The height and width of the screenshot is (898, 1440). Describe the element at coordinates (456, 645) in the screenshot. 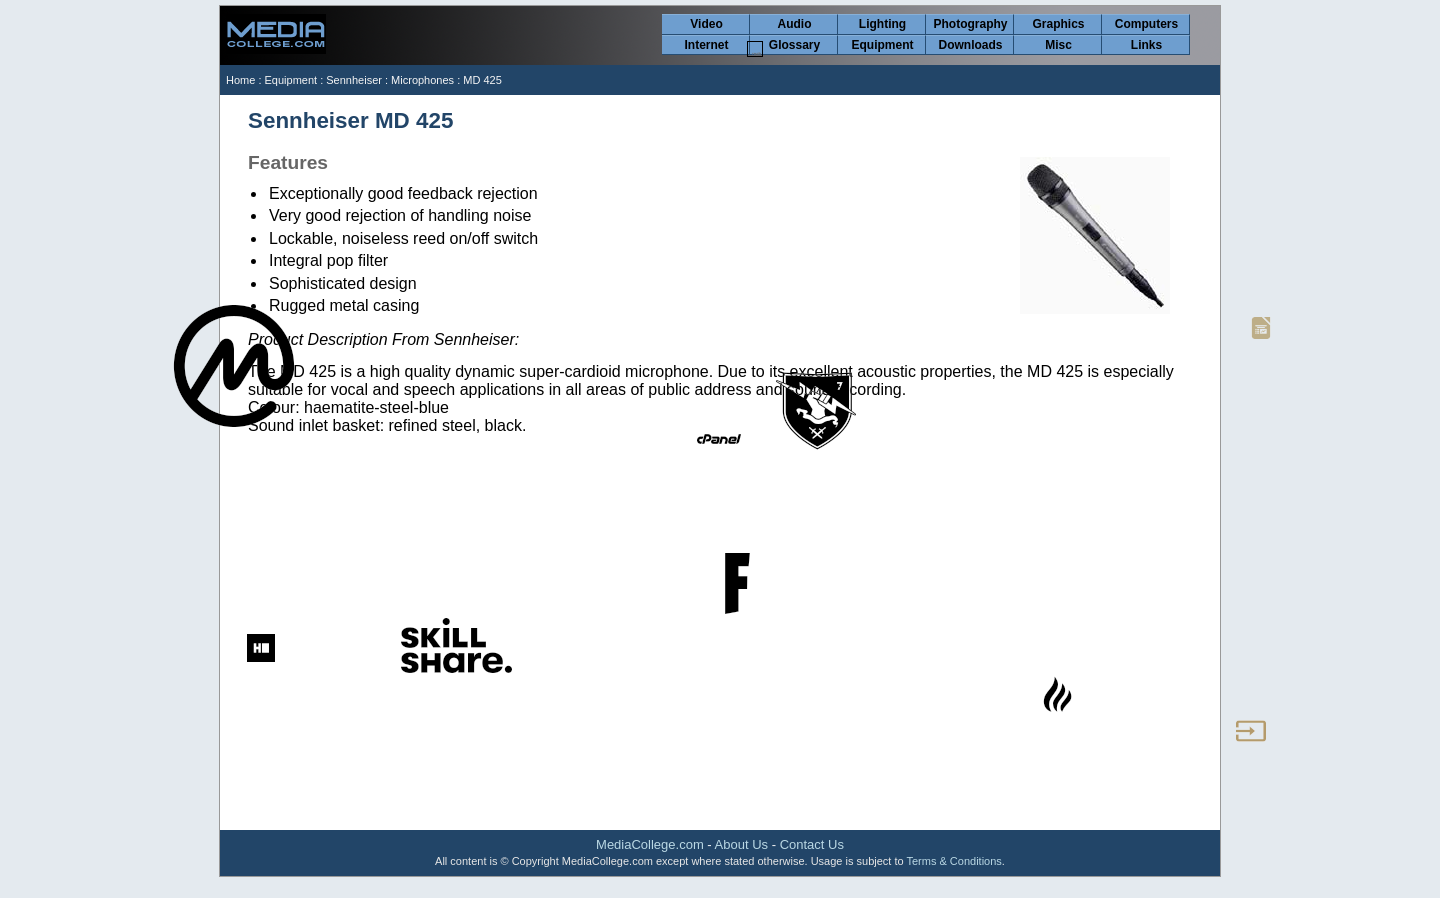

I see `open the Skillshare app` at that location.